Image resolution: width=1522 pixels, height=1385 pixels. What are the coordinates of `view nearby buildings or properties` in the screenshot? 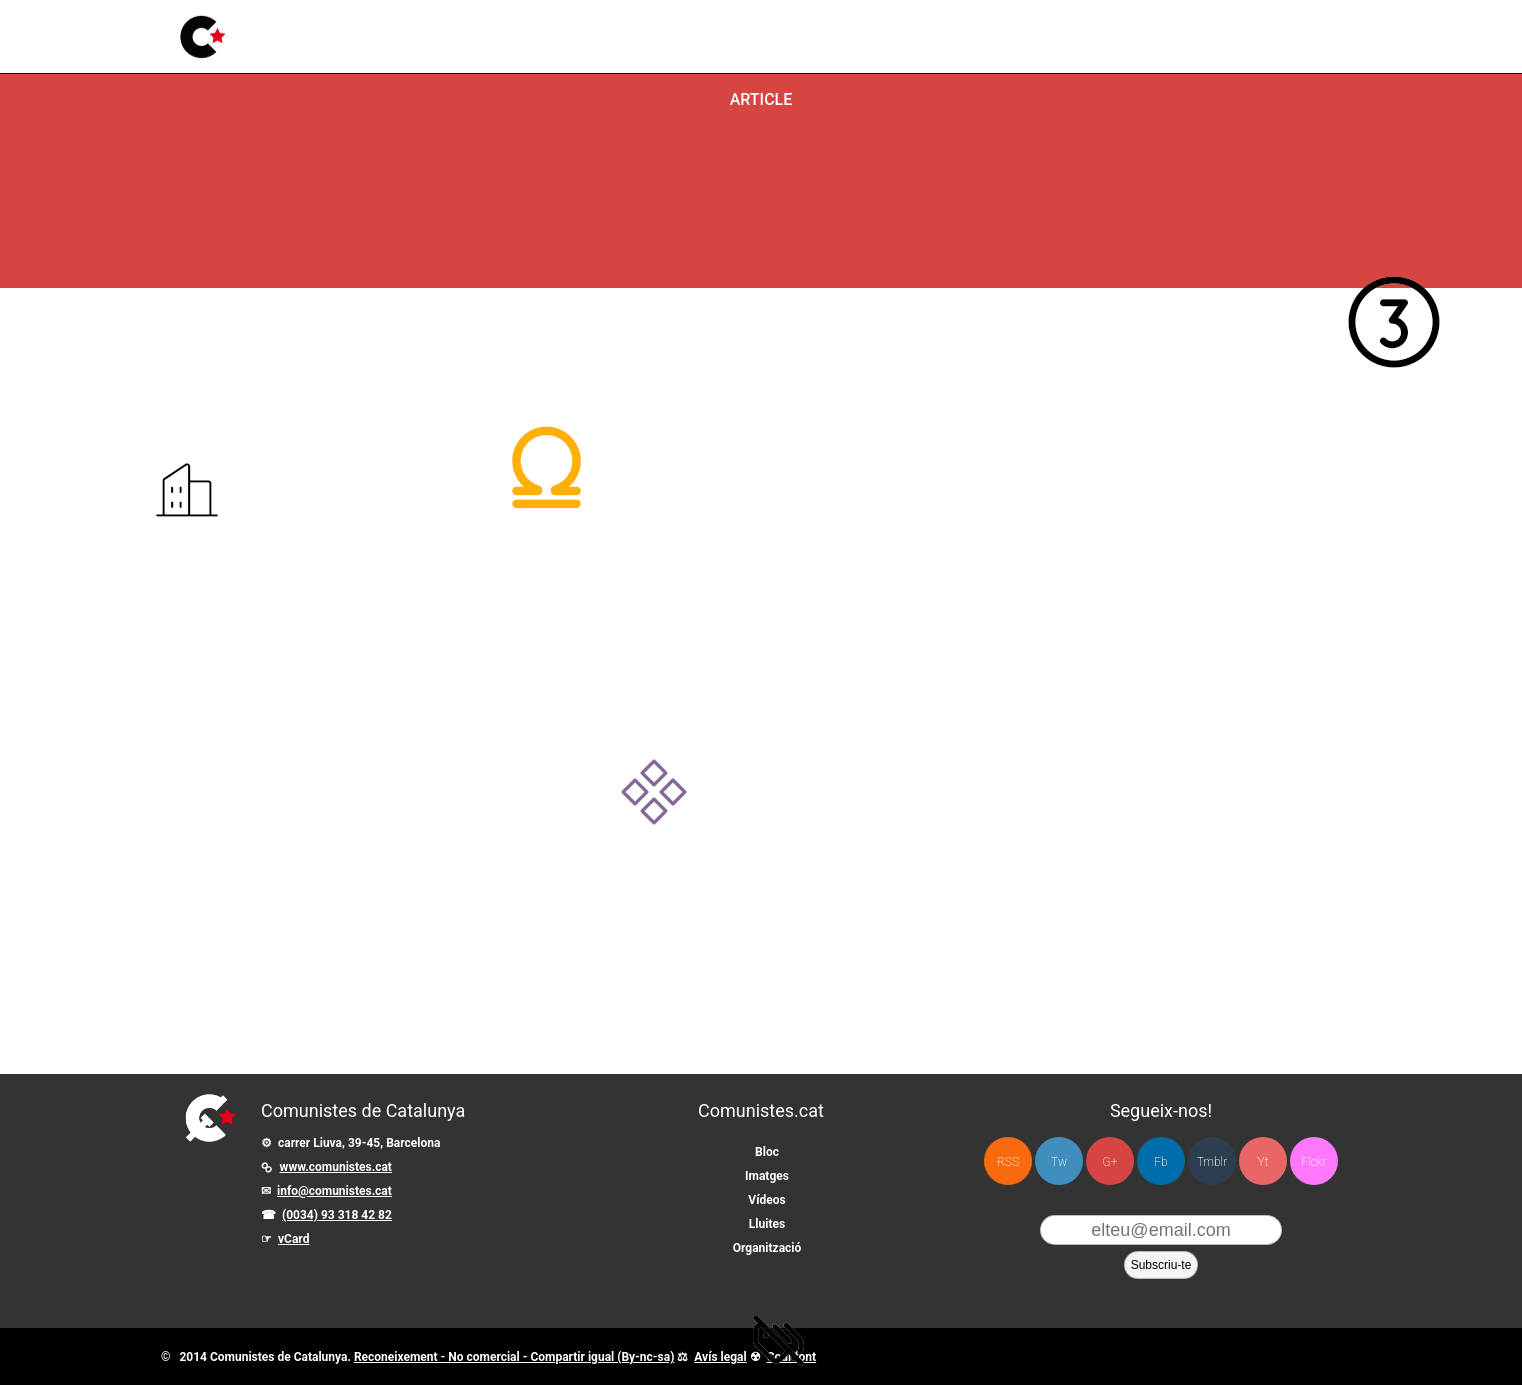 It's located at (187, 492).